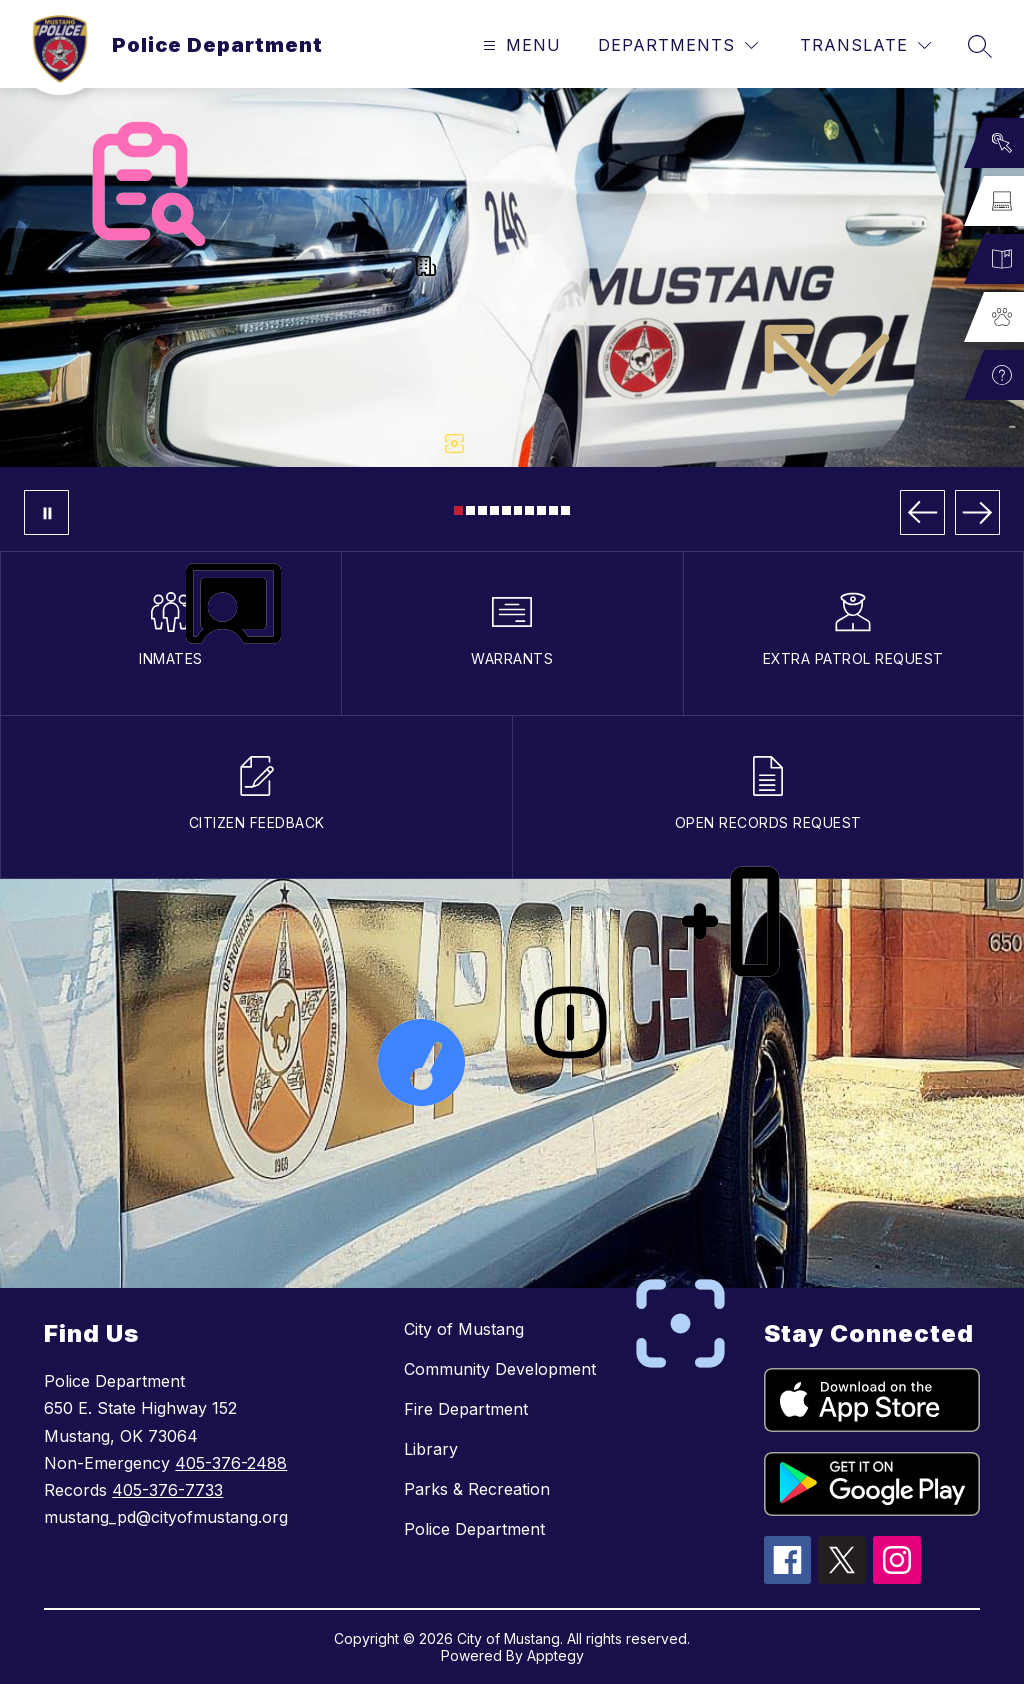 The width and height of the screenshot is (1024, 1684). Describe the element at coordinates (454, 443) in the screenshot. I see `access server configuration settings` at that location.